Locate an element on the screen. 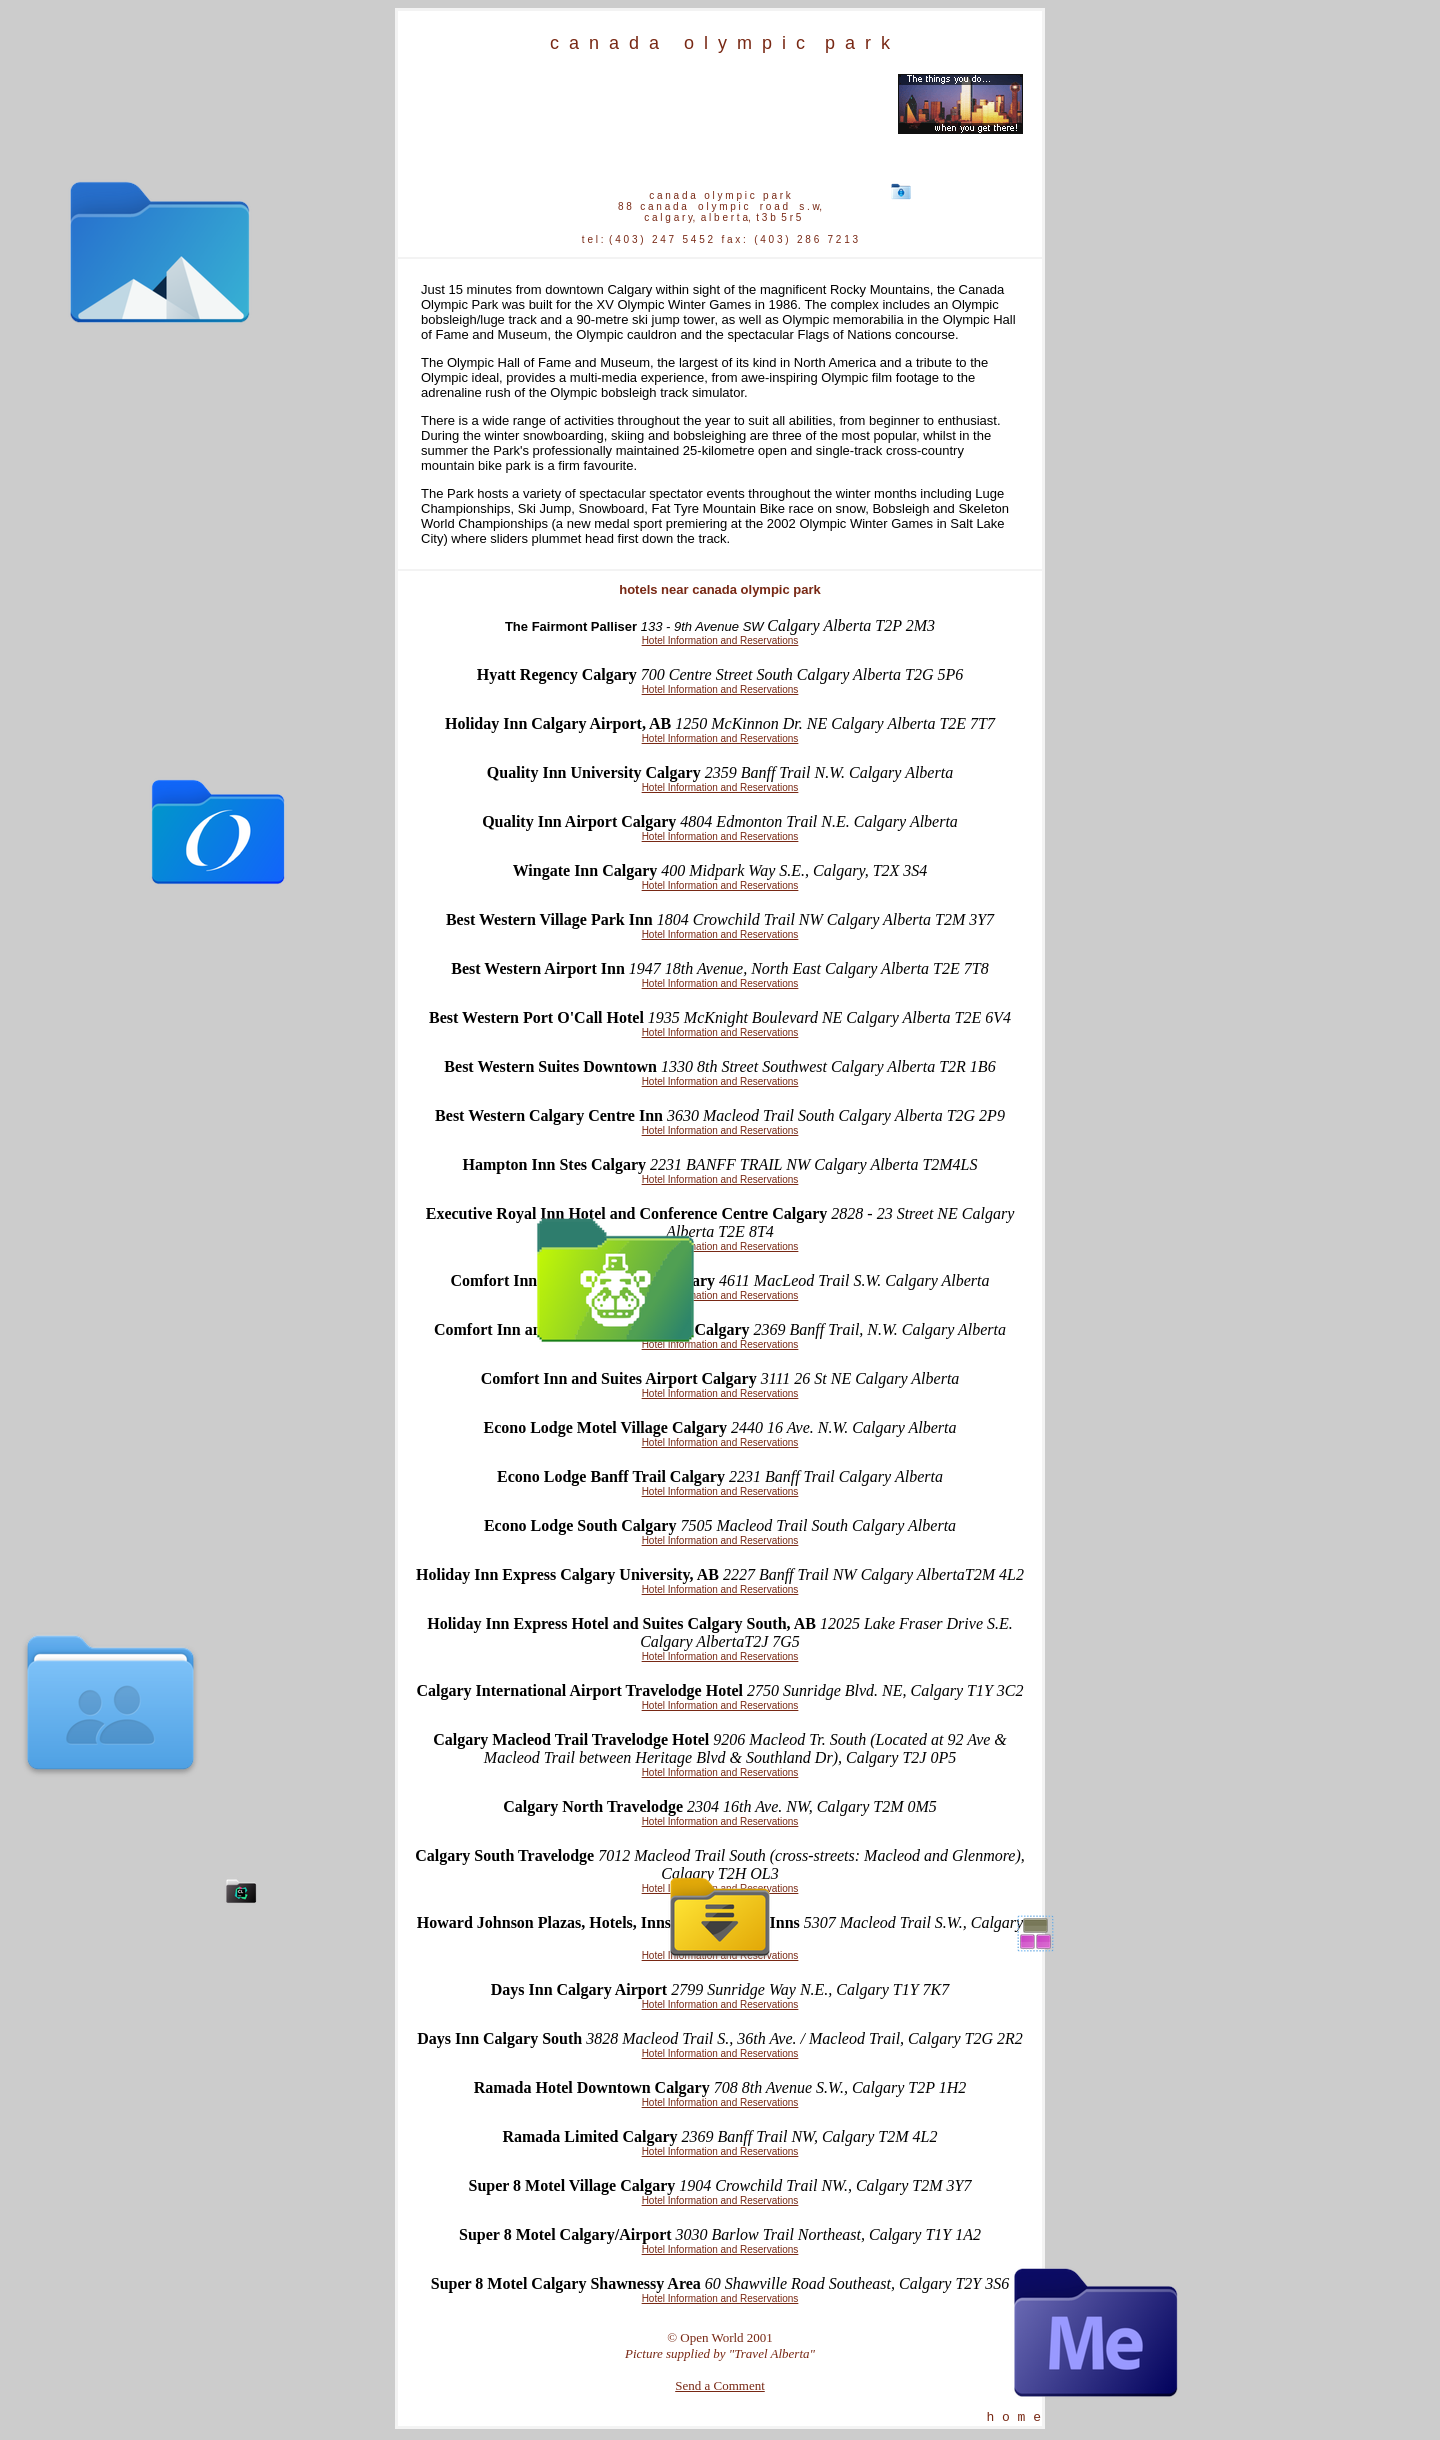 This screenshot has height=2440, width=1440. open CLion project folder is located at coordinates (241, 1892).